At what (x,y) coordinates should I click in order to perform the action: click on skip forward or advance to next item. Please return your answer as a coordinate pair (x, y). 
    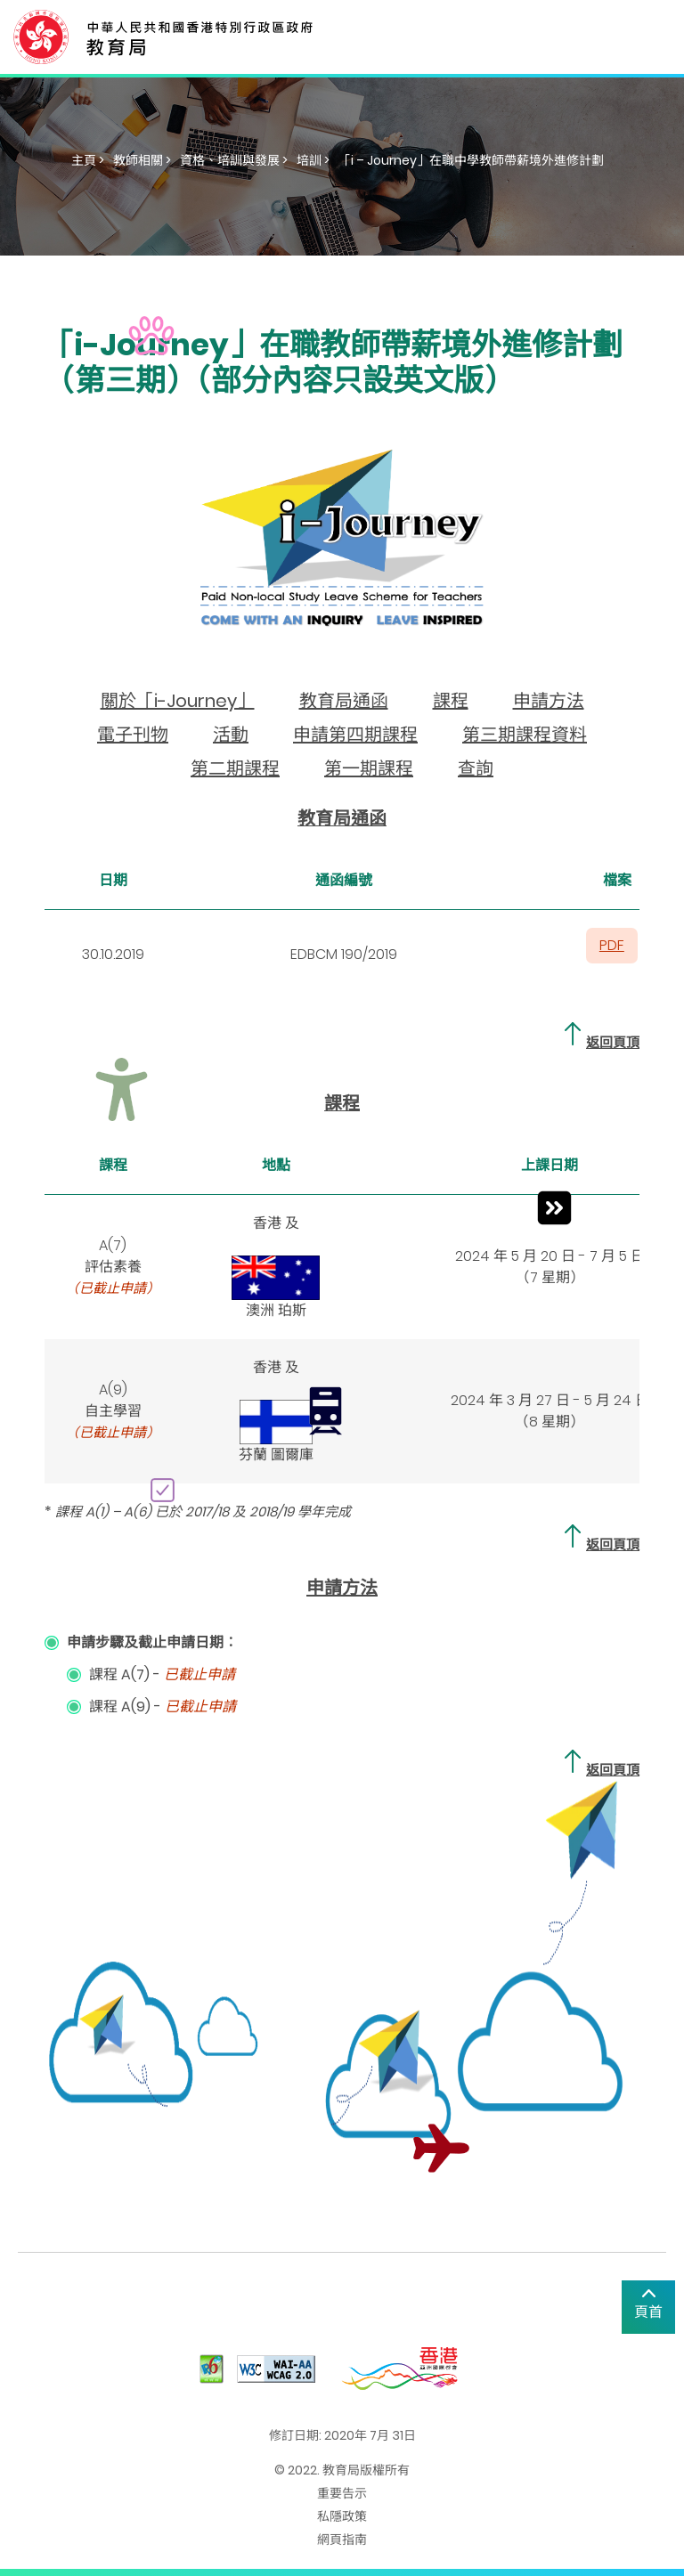
    Looking at the image, I should click on (554, 1207).